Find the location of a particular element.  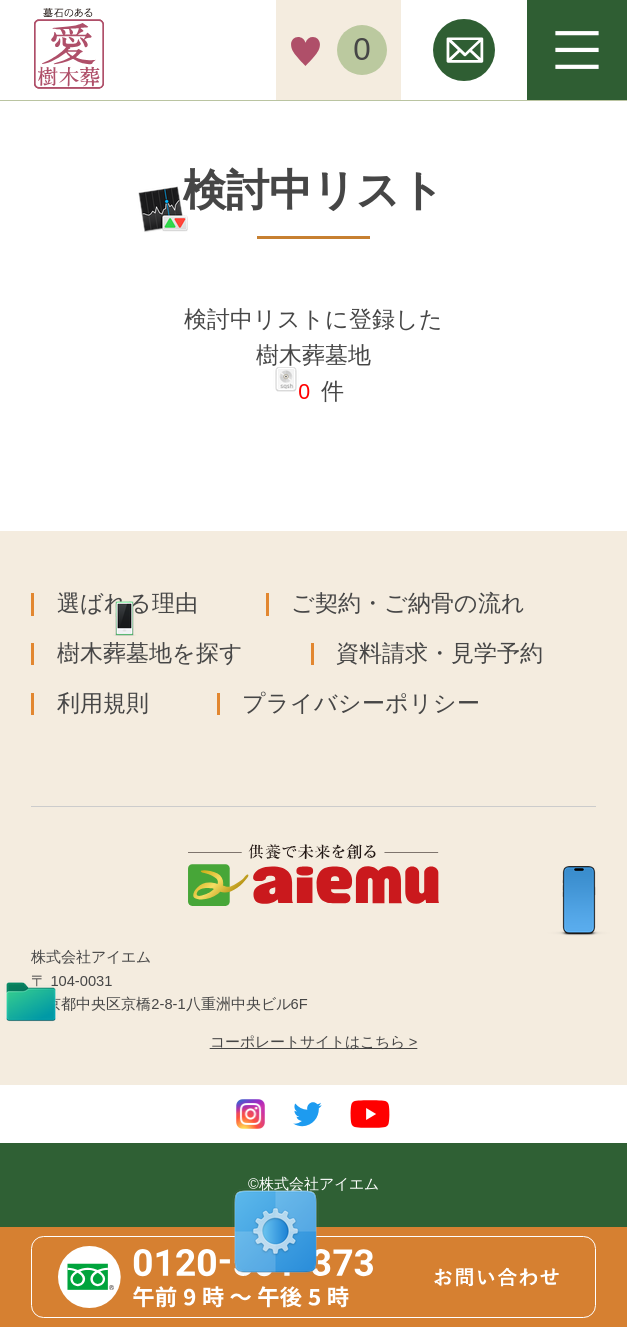

a squashfs compressed filesystem image file is located at coordinates (286, 379).